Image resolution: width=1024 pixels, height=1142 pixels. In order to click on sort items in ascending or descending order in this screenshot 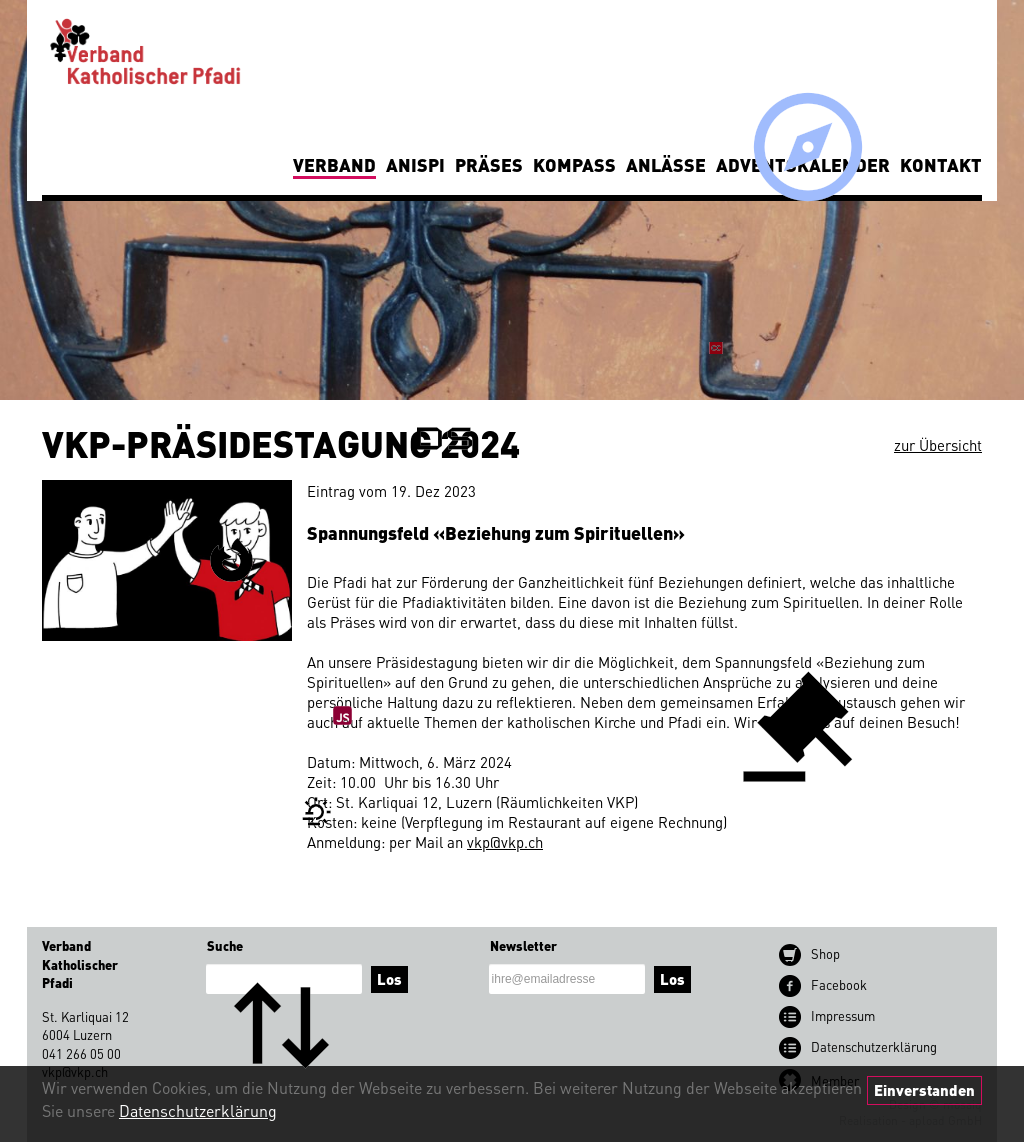, I will do `click(281, 1025)`.